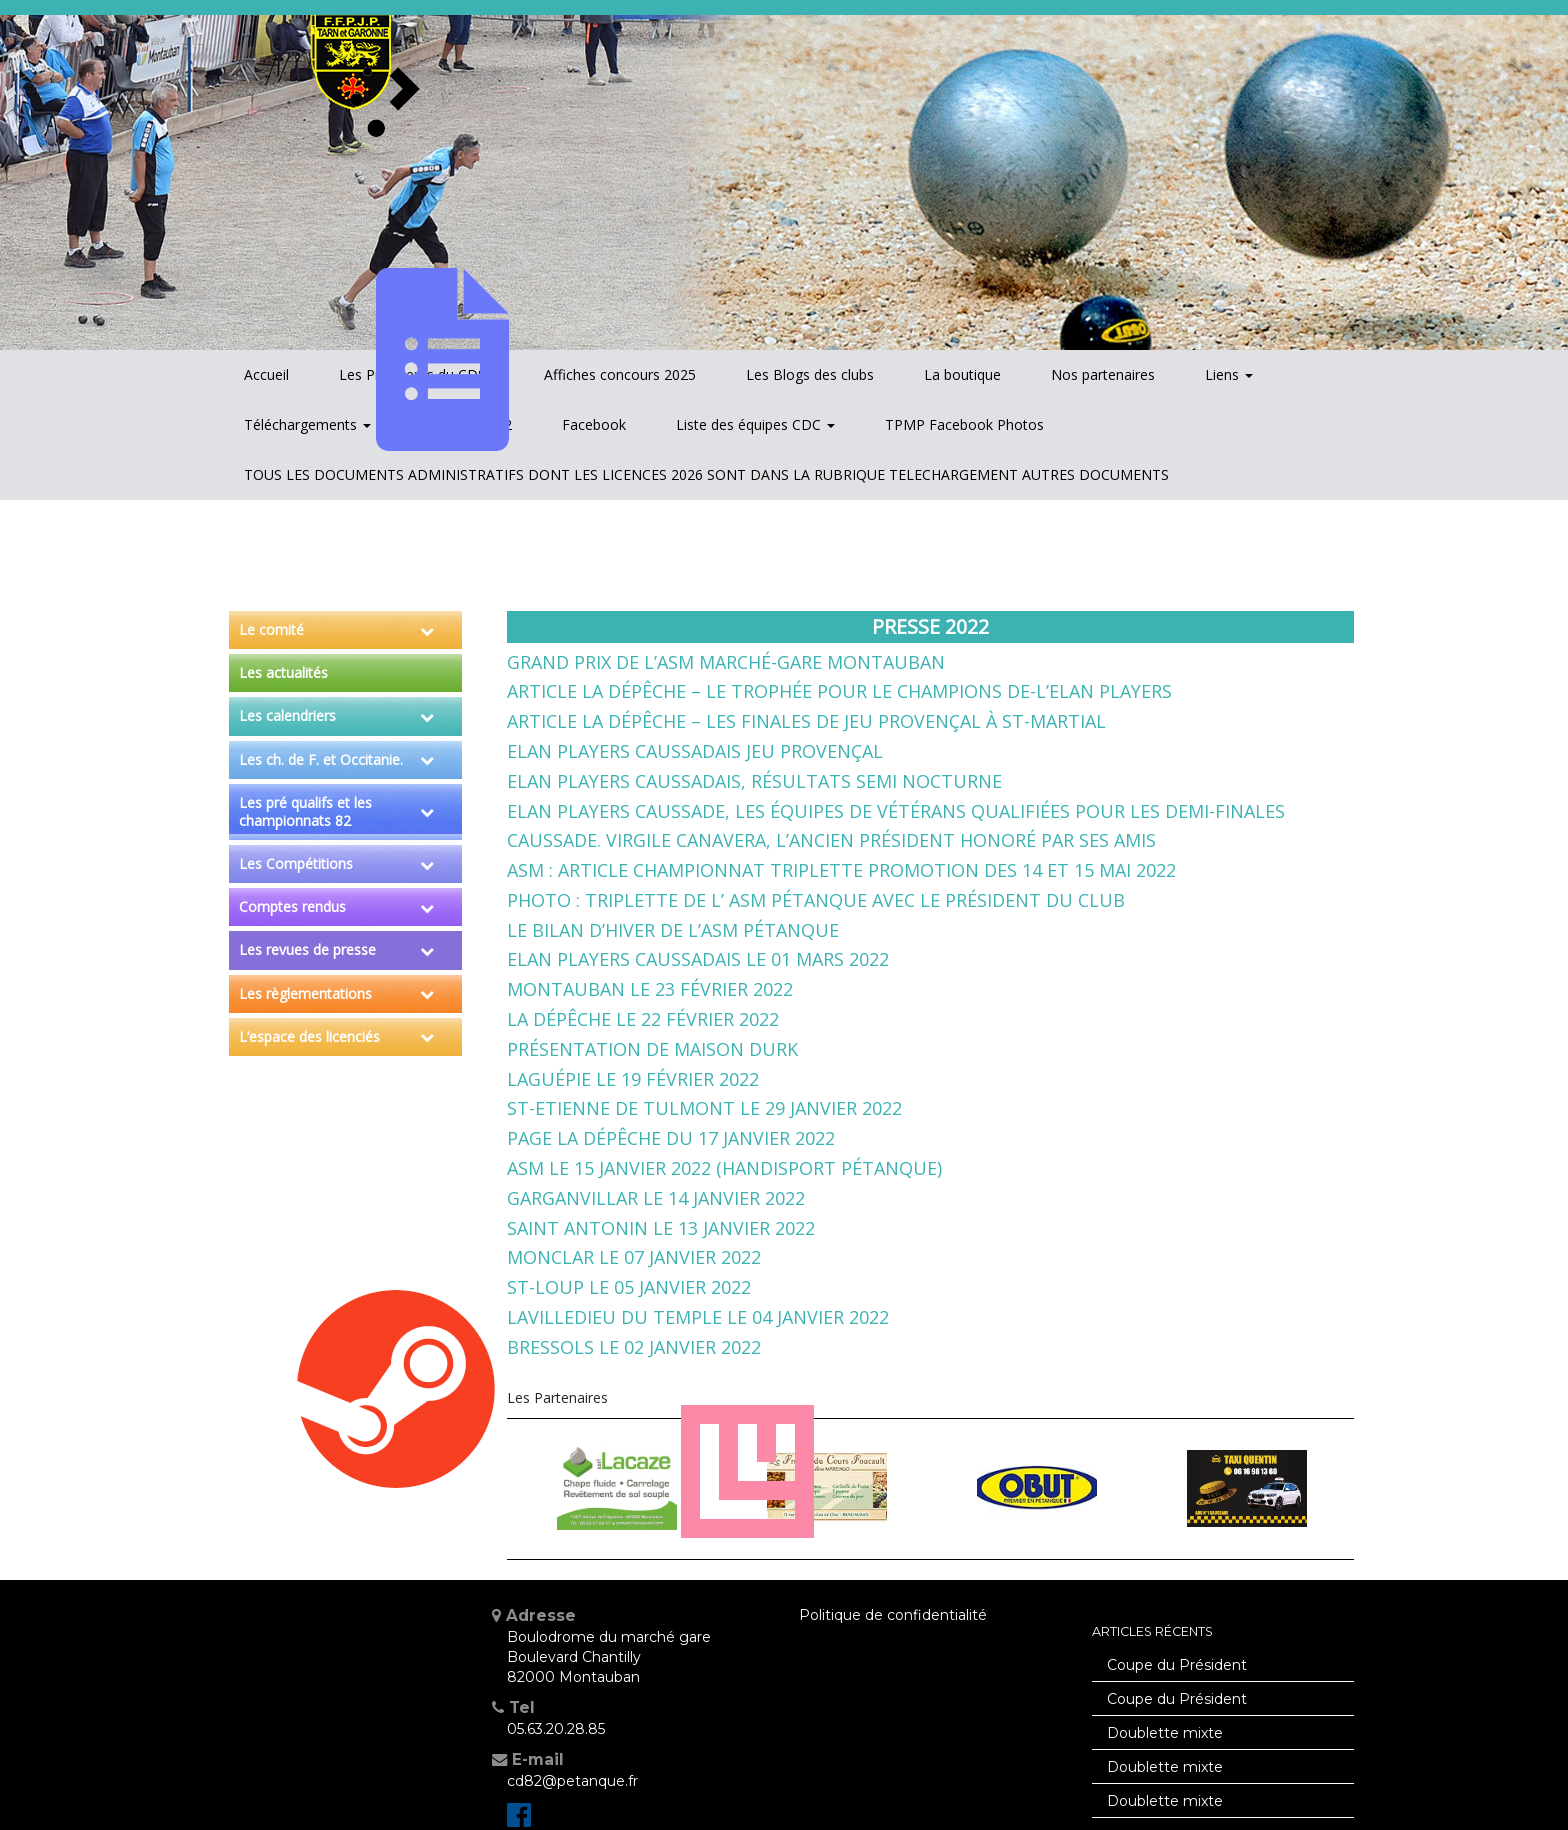  I want to click on open Google Forms, so click(442, 359).